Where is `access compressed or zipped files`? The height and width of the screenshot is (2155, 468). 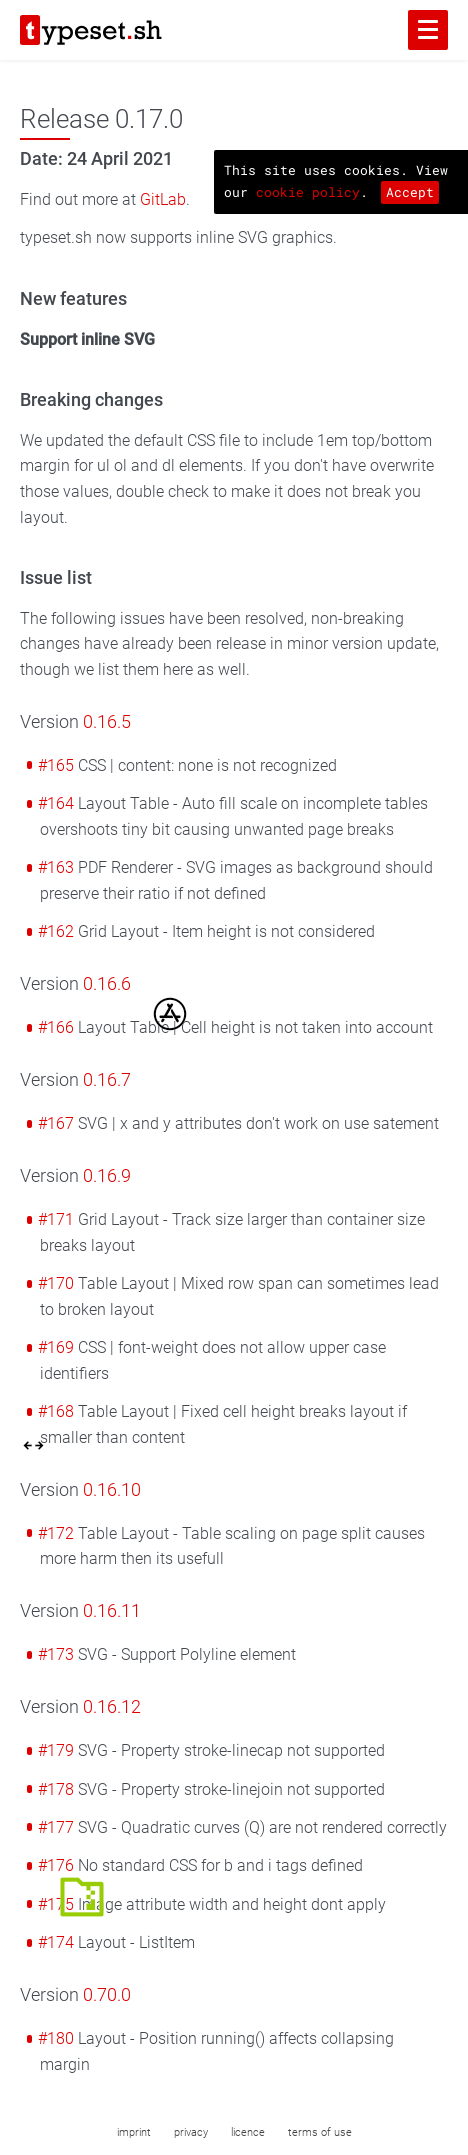
access compressed or zipped files is located at coordinates (82, 1897).